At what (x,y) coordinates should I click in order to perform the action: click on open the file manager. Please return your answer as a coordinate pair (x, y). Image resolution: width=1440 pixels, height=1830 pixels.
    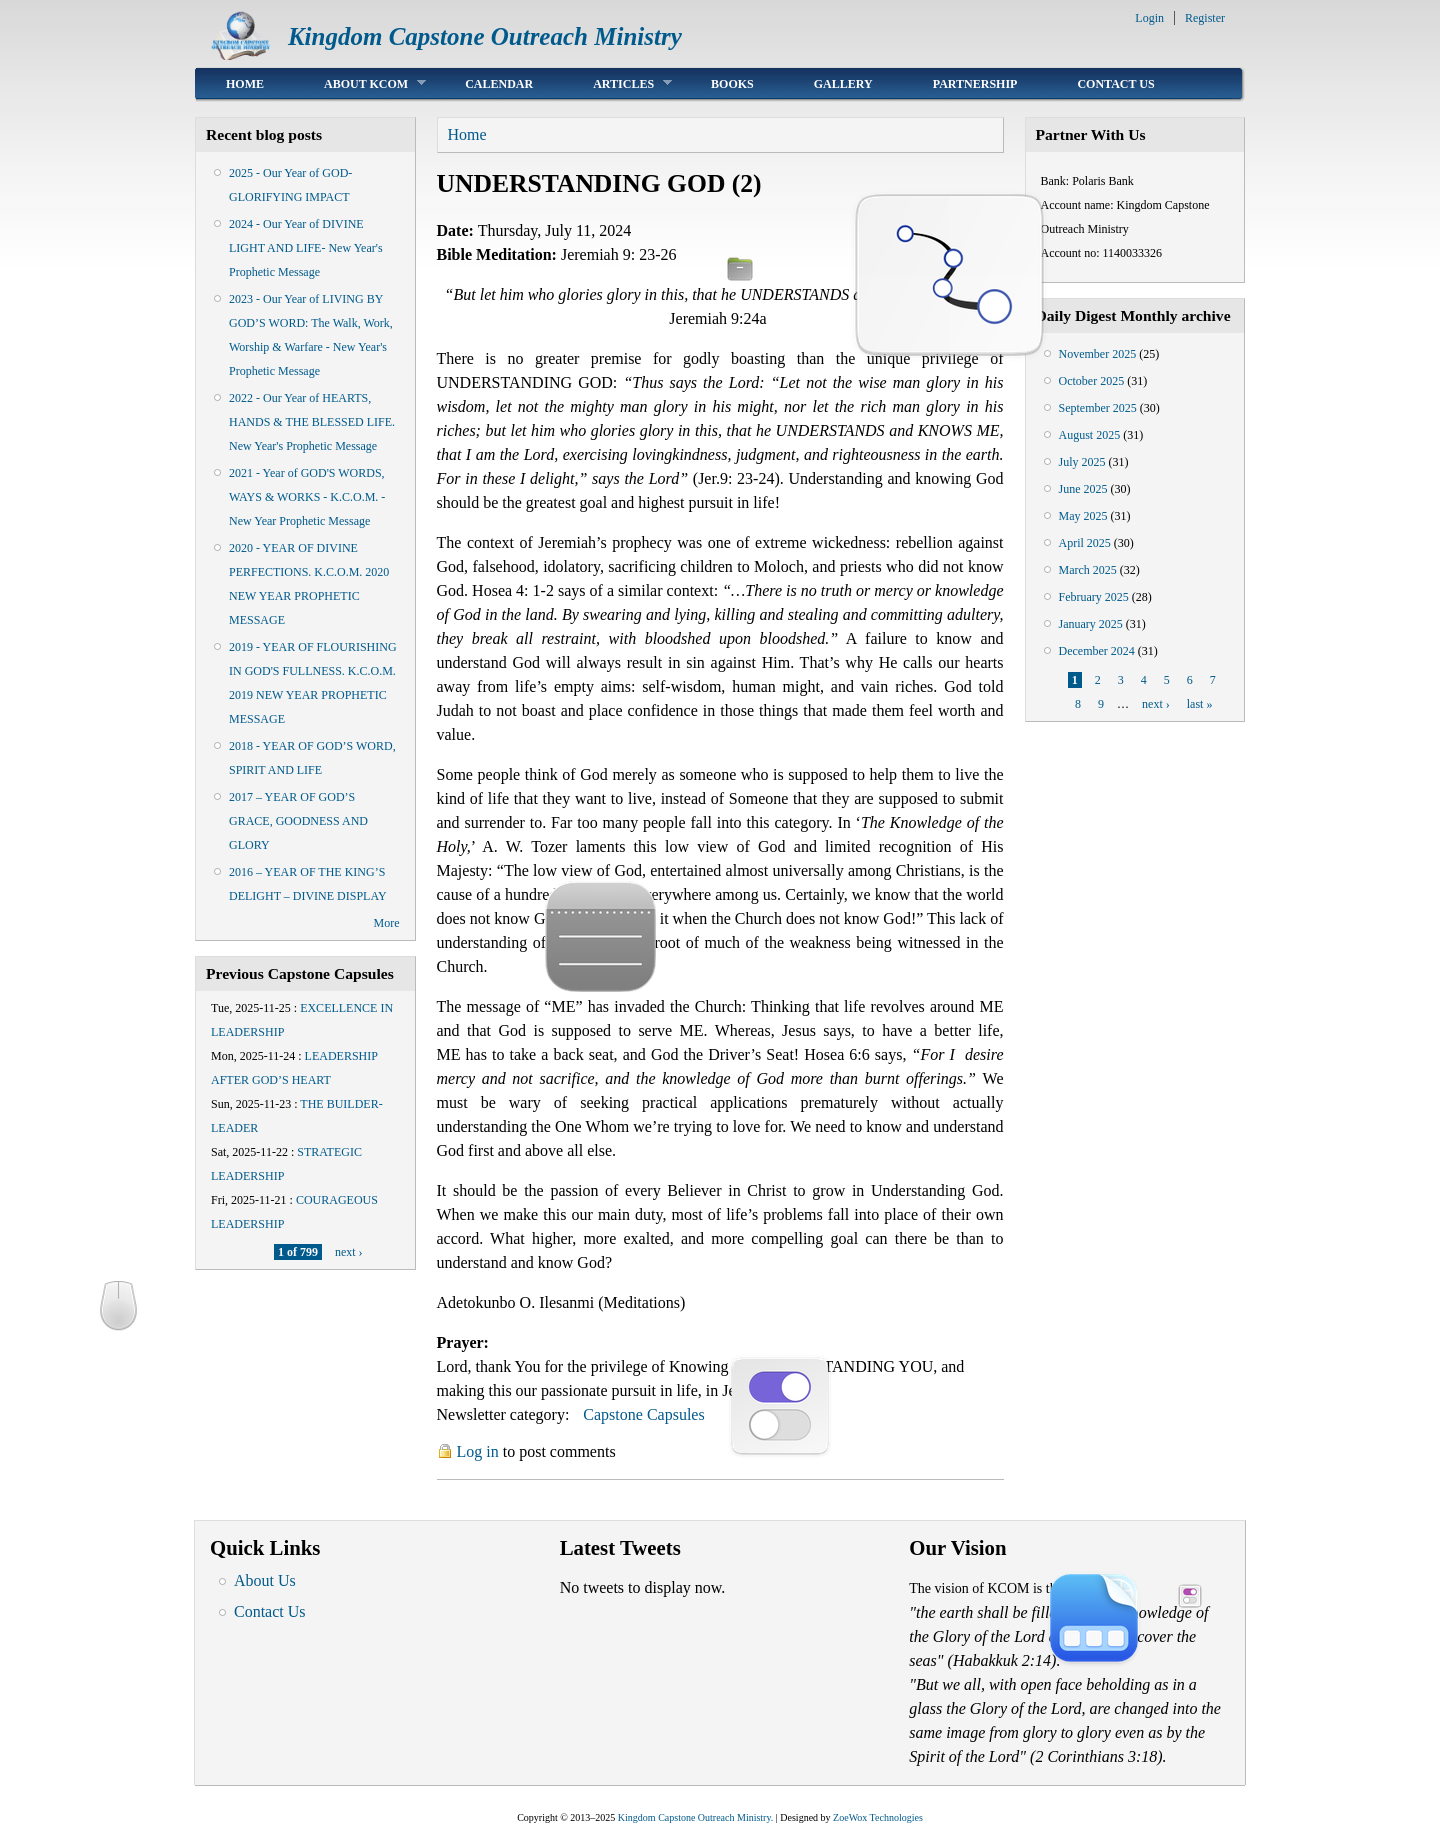
    Looking at the image, I should click on (740, 269).